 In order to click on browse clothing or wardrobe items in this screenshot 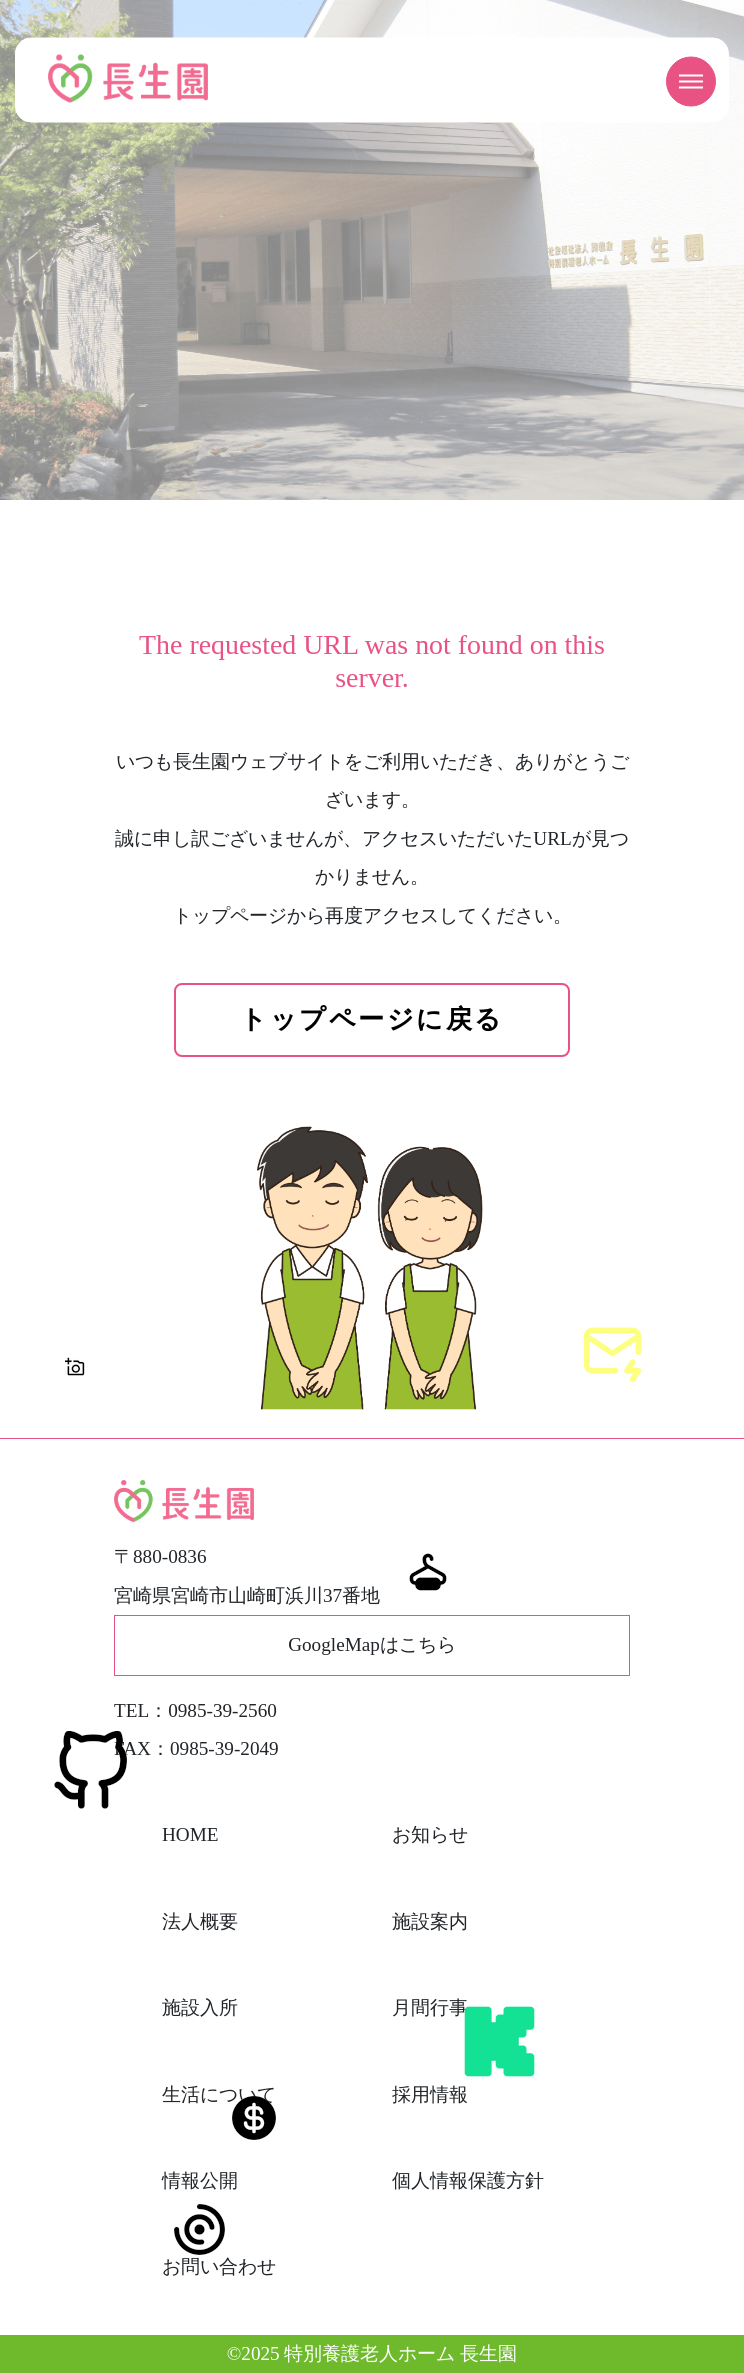, I will do `click(428, 1572)`.